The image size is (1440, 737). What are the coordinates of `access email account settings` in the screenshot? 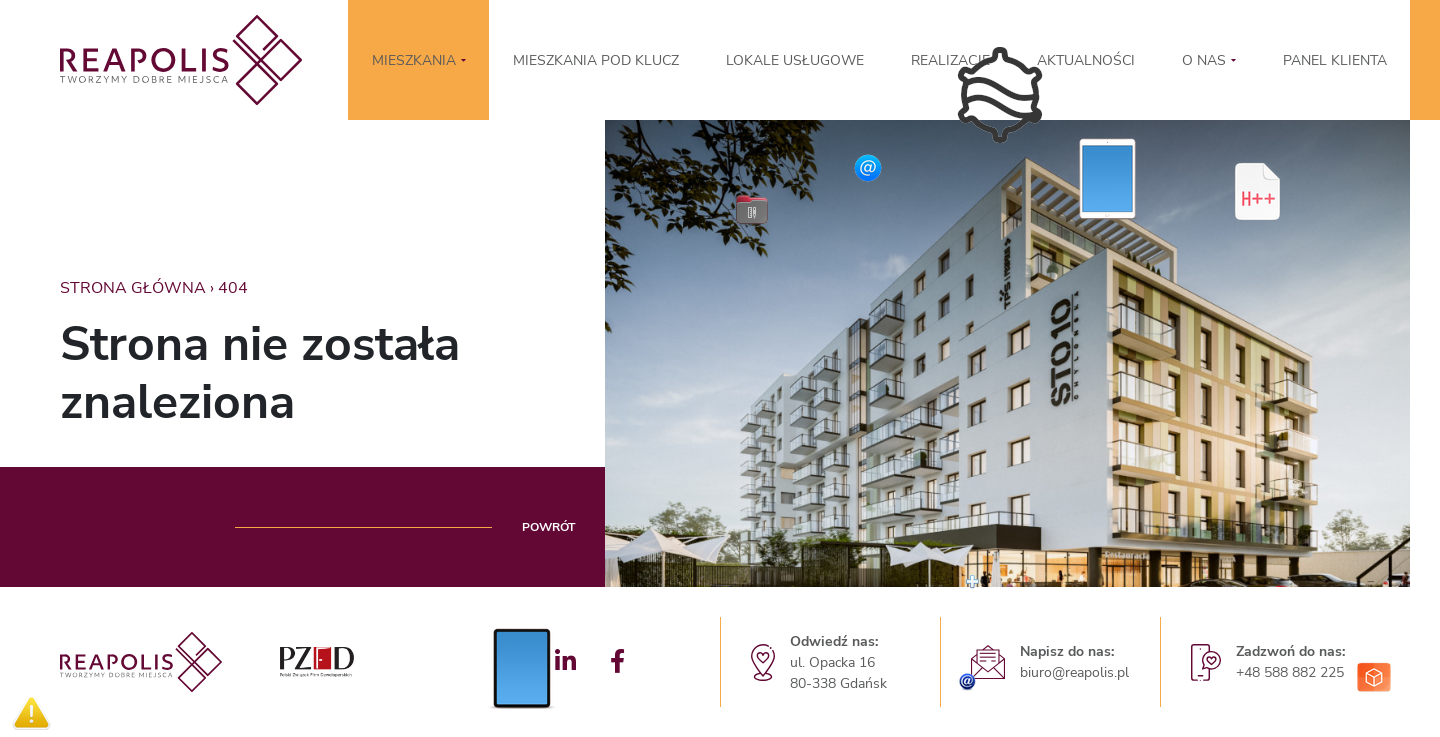 It's located at (967, 681).